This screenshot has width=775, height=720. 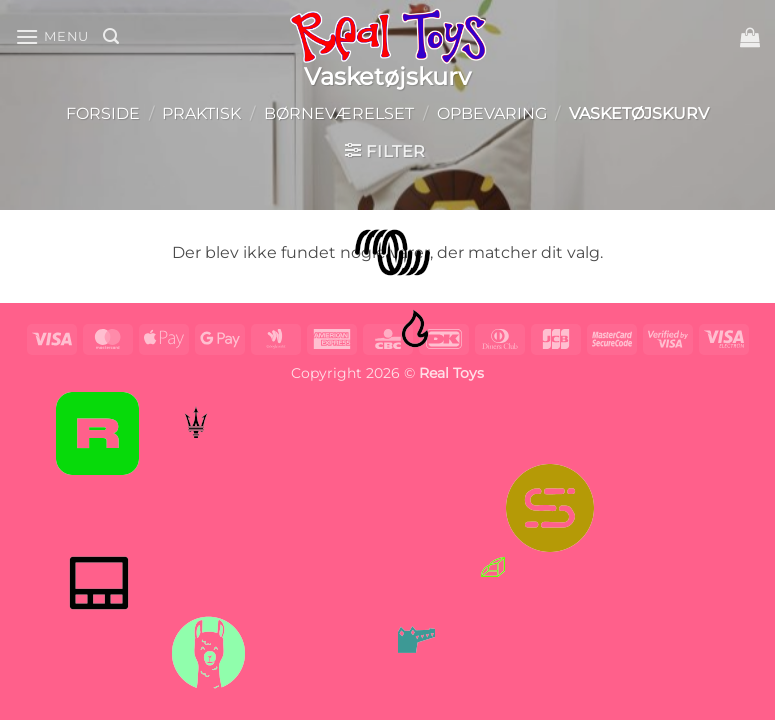 I want to click on maserati brand logo, so click(x=196, y=422).